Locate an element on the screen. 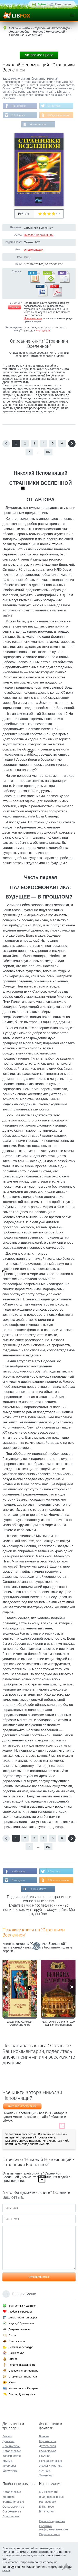  connect with Facebook is located at coordinates (30, 754).